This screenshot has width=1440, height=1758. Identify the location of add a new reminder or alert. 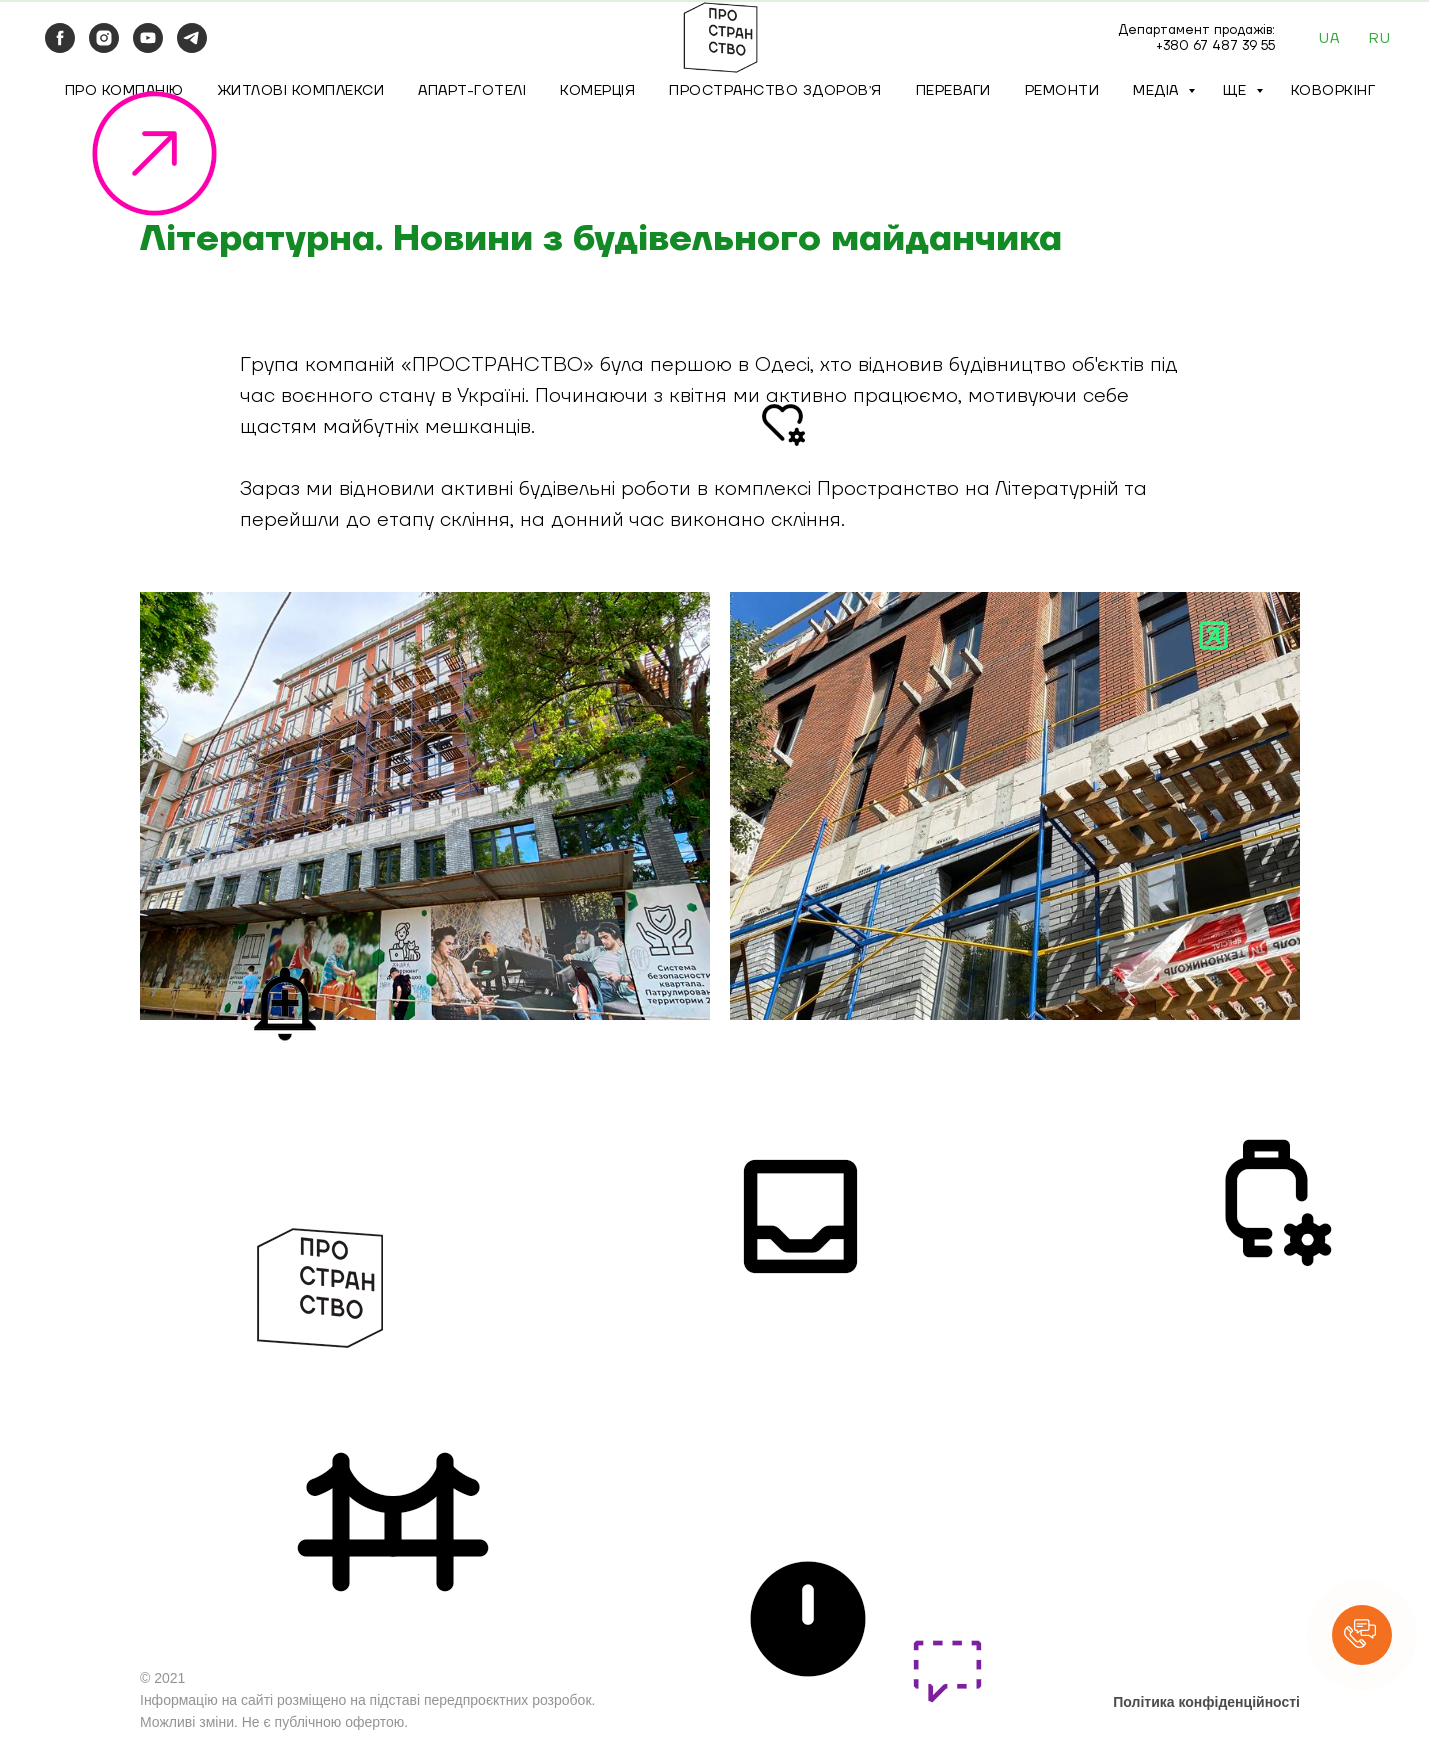
(285, 1003).